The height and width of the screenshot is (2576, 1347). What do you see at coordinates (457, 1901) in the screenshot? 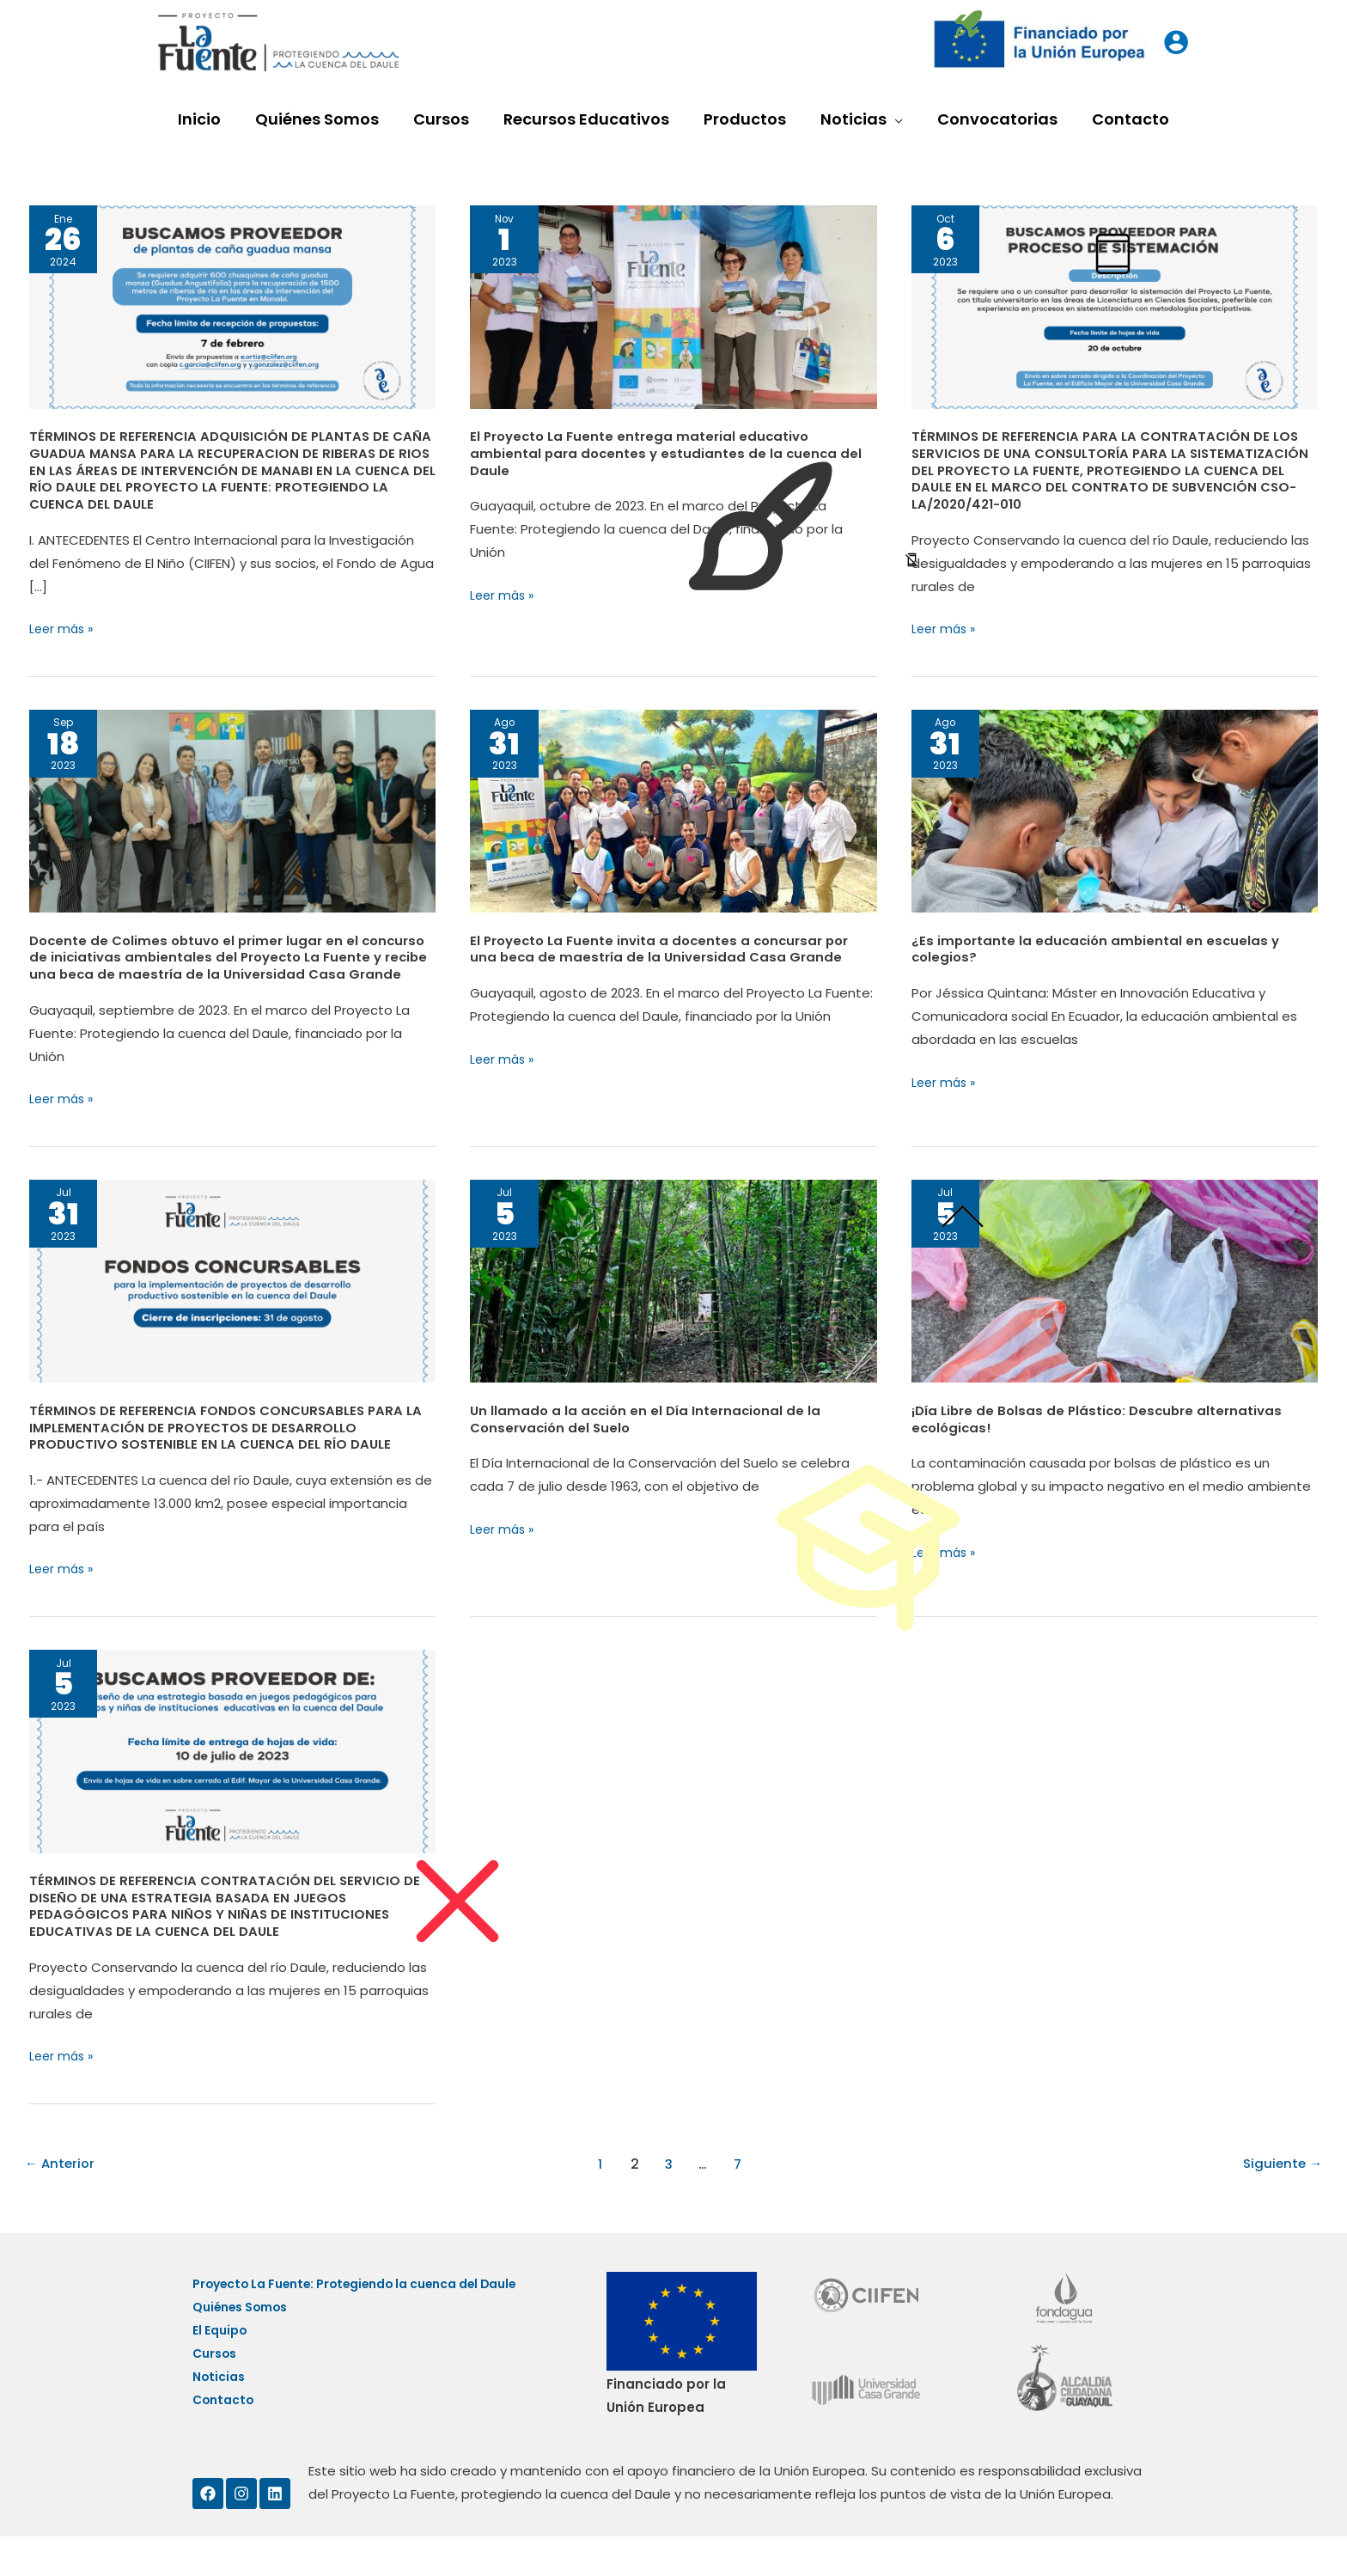
I see `close the current window or dialog` at bounding box center [457, 1901].